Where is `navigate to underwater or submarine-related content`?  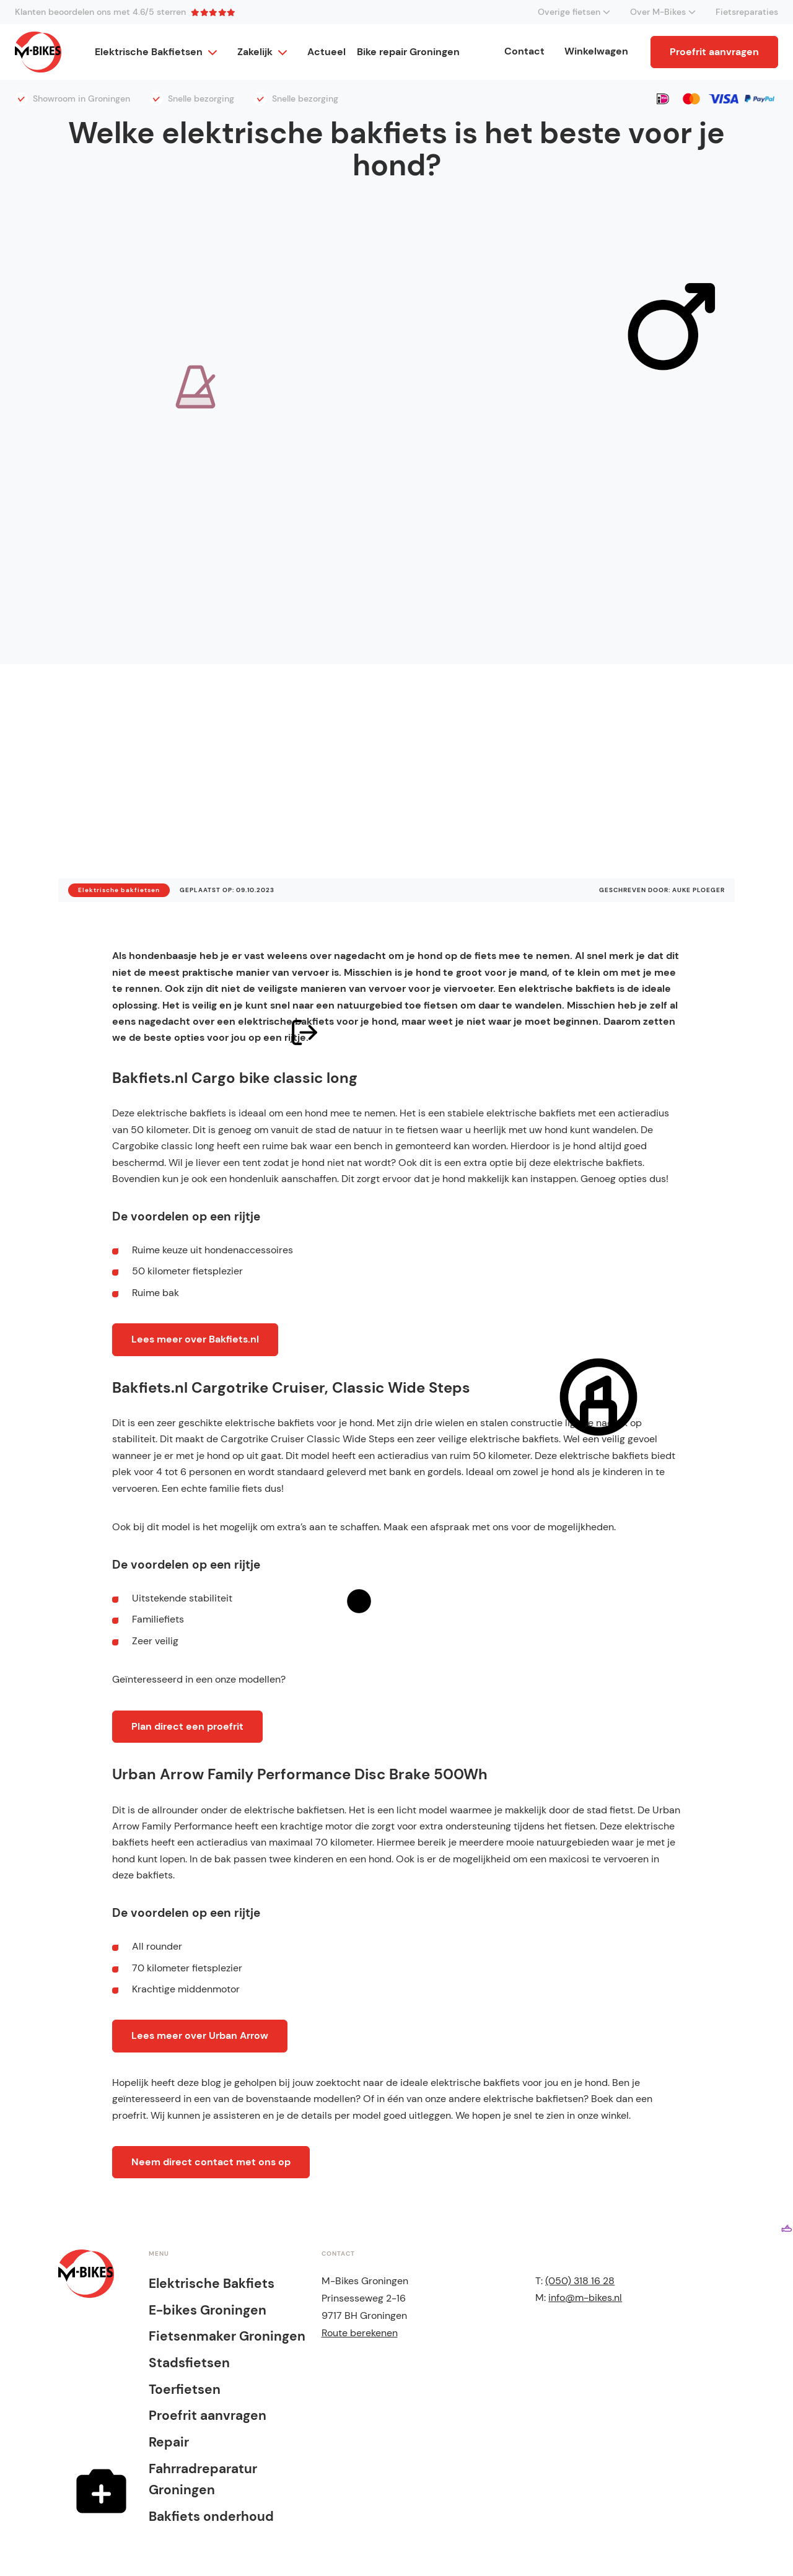
navigate to underwater or submarine-related content is located at coordinates (786, 2228).